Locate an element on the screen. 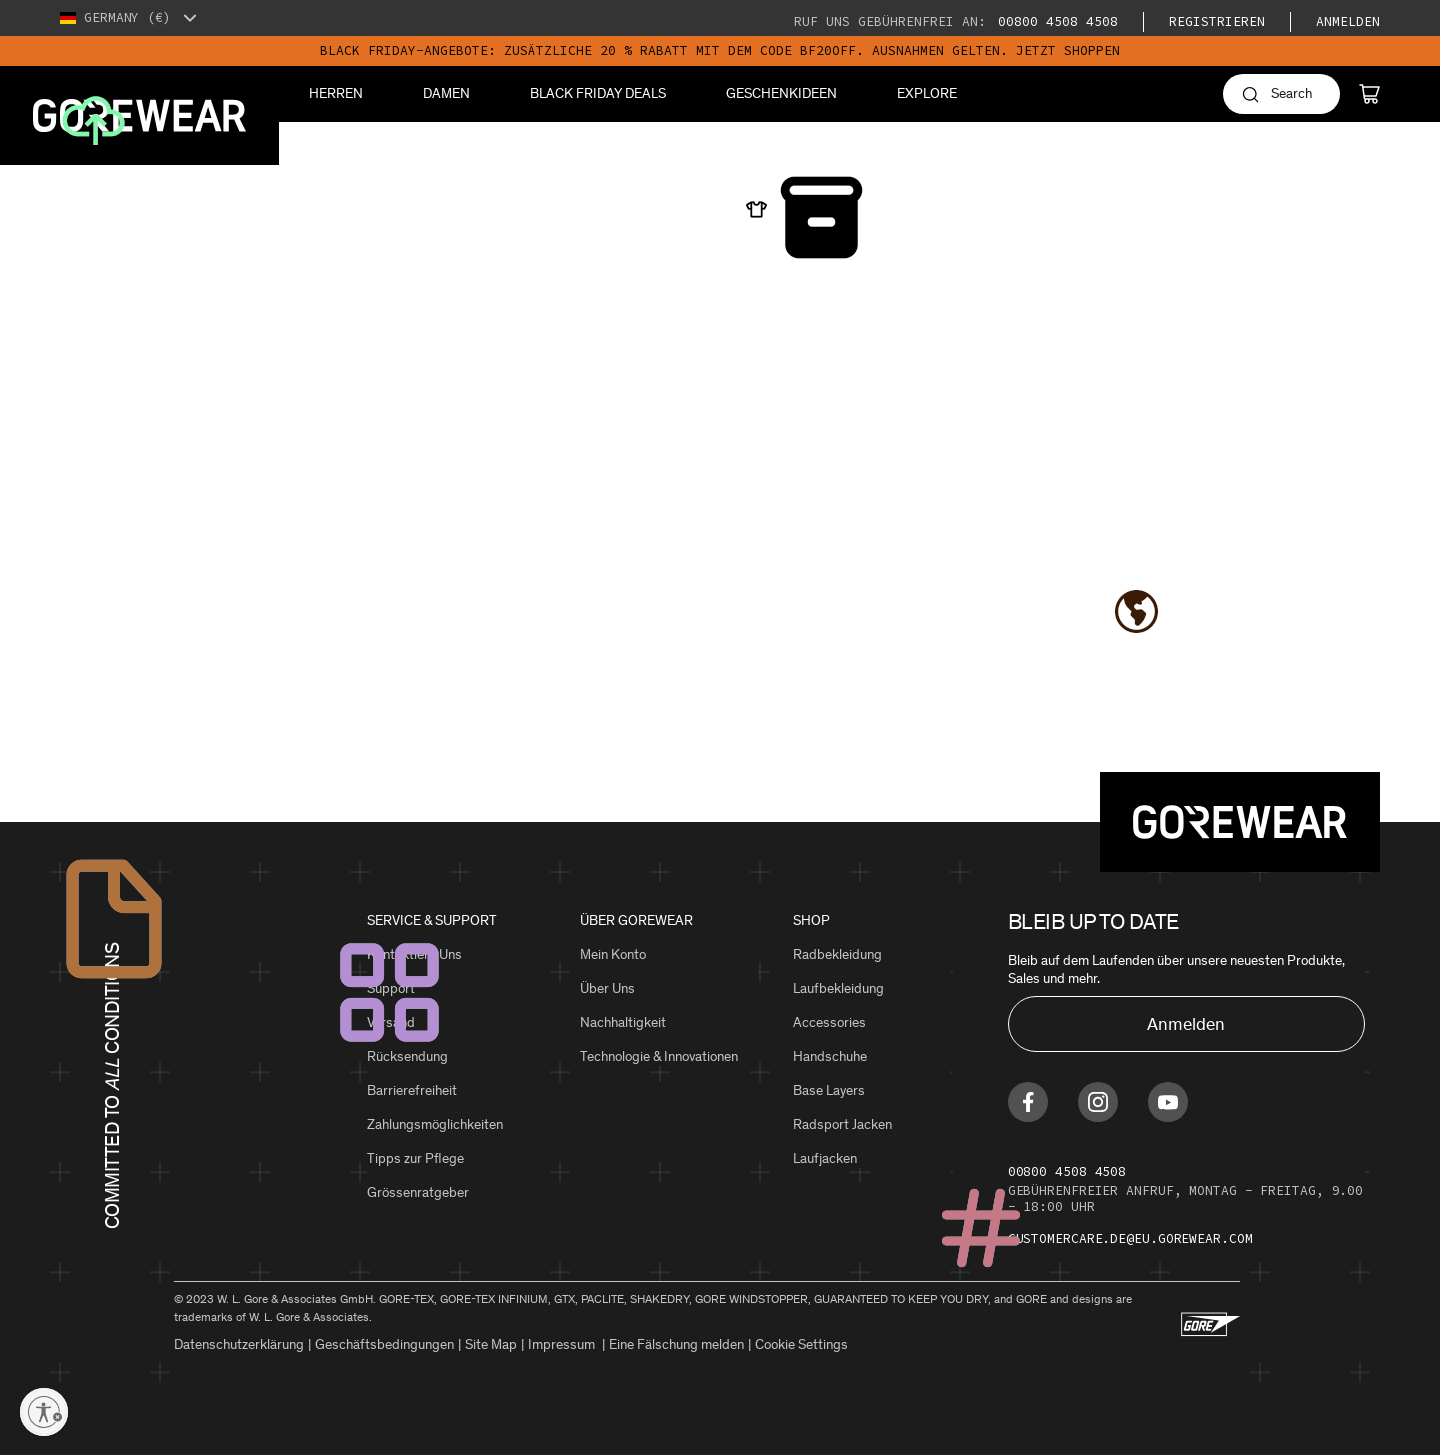 This screenshot has width=1440, height=1456. archive selected items is located at coordinates (821, 217).